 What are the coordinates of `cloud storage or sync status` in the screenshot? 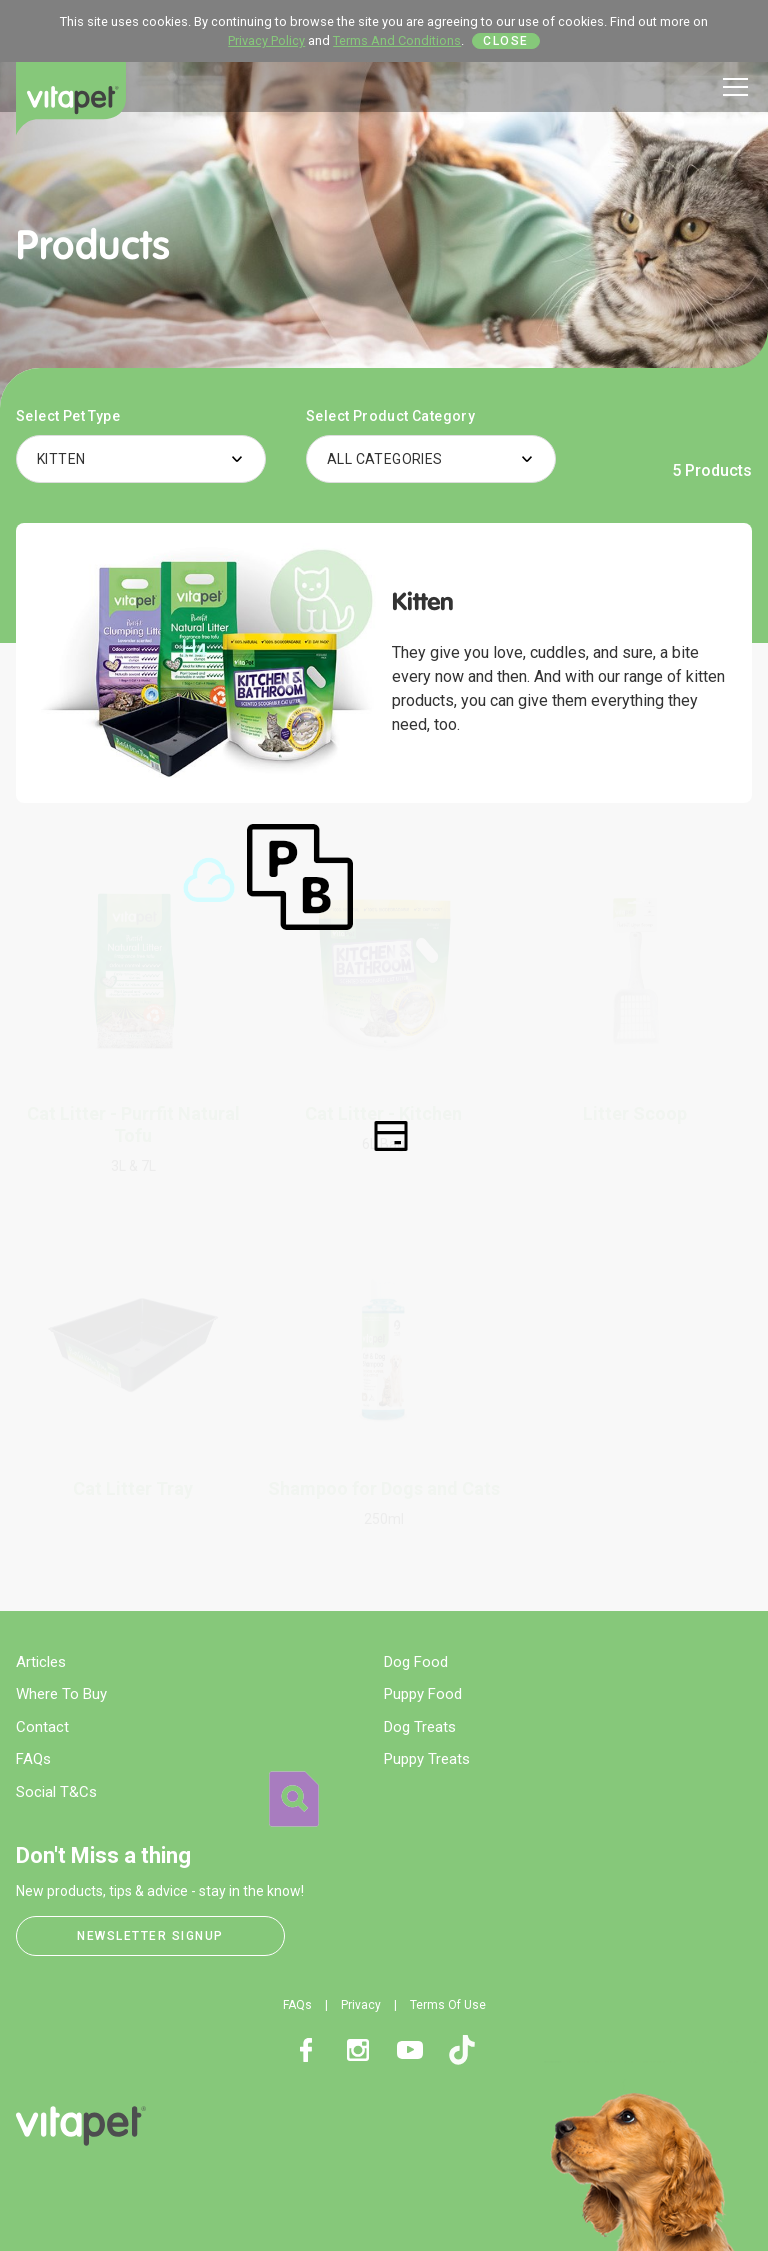 It's located at (209, 881).